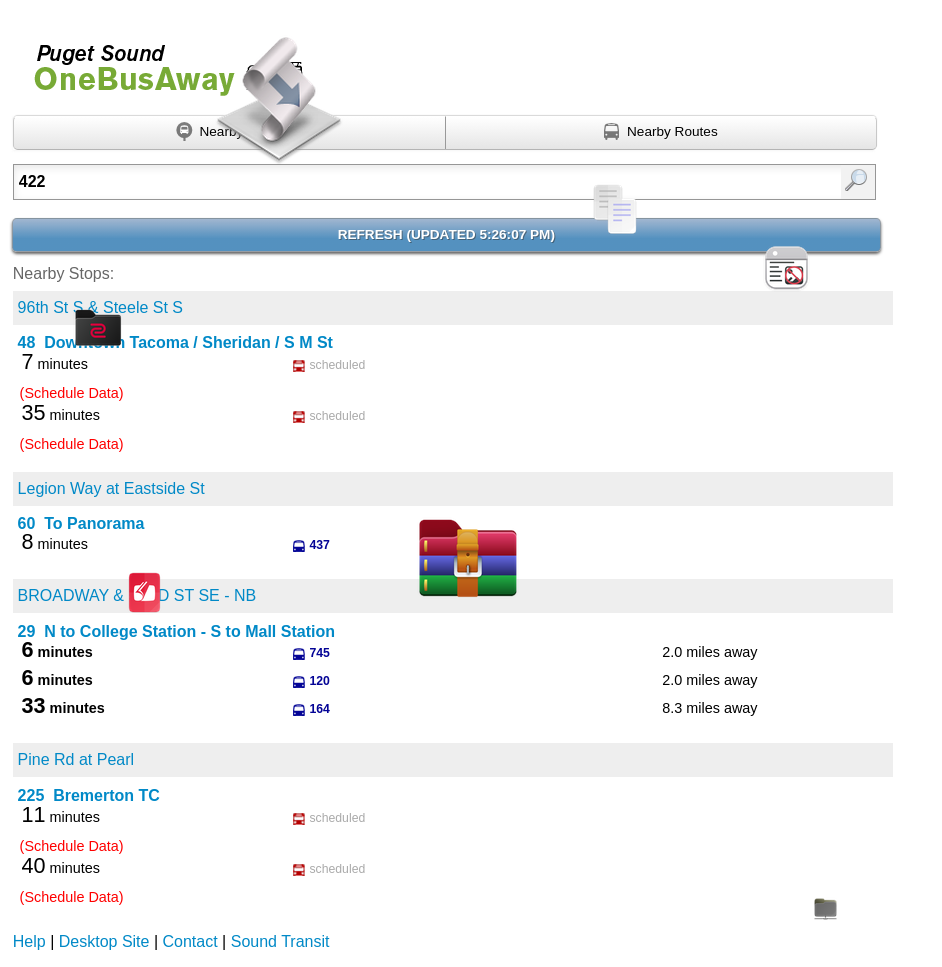  What do you see at coordinates (615, 209) in the screenshot?
I see `copy selected item to clipboard` at bounding box center [615, 209].